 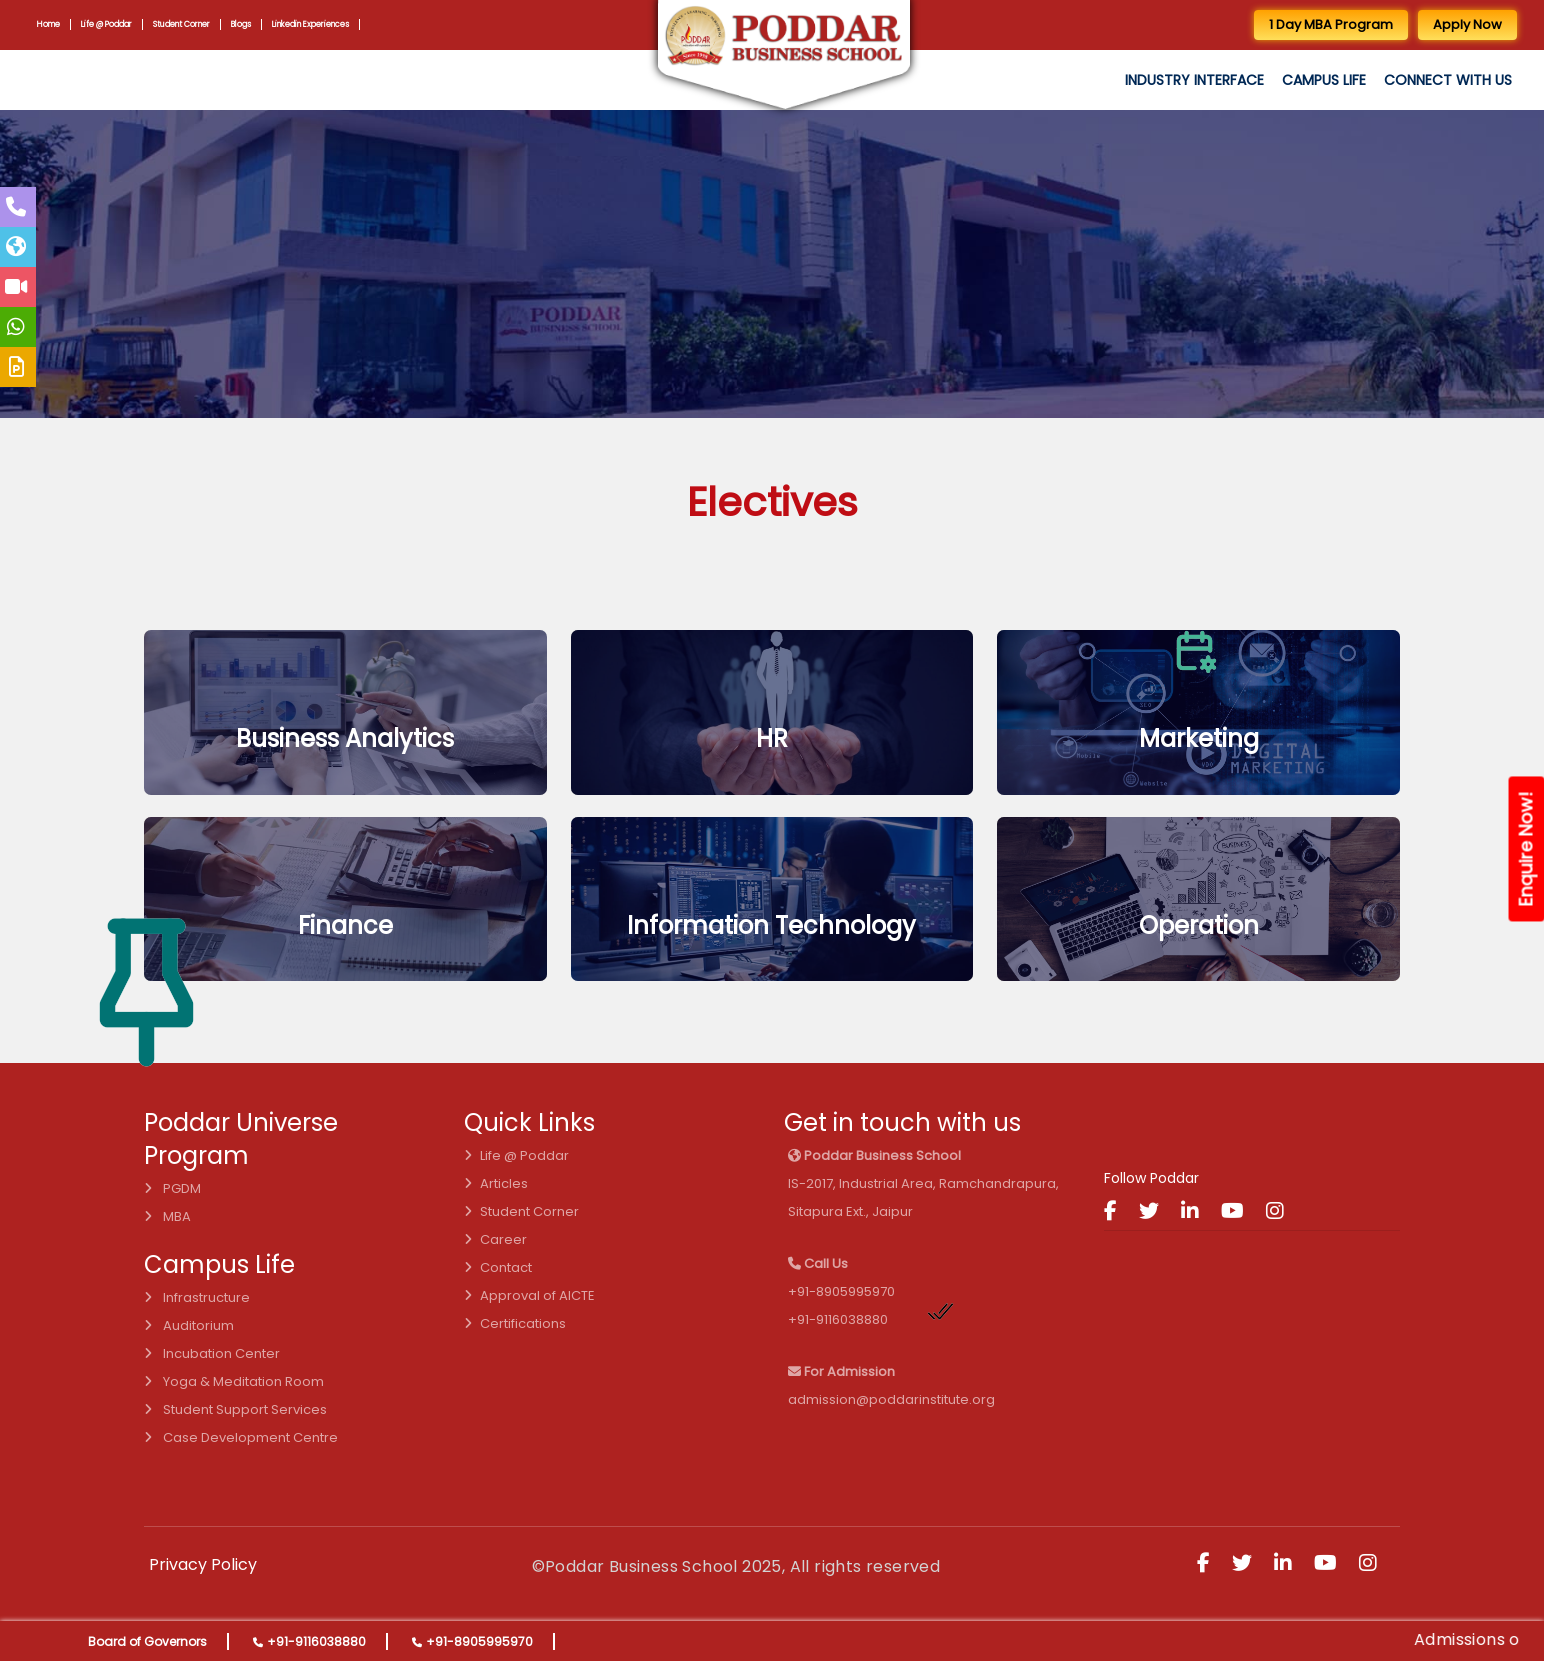 I want to click on access calendar settings, so click(x=1194, y=650).